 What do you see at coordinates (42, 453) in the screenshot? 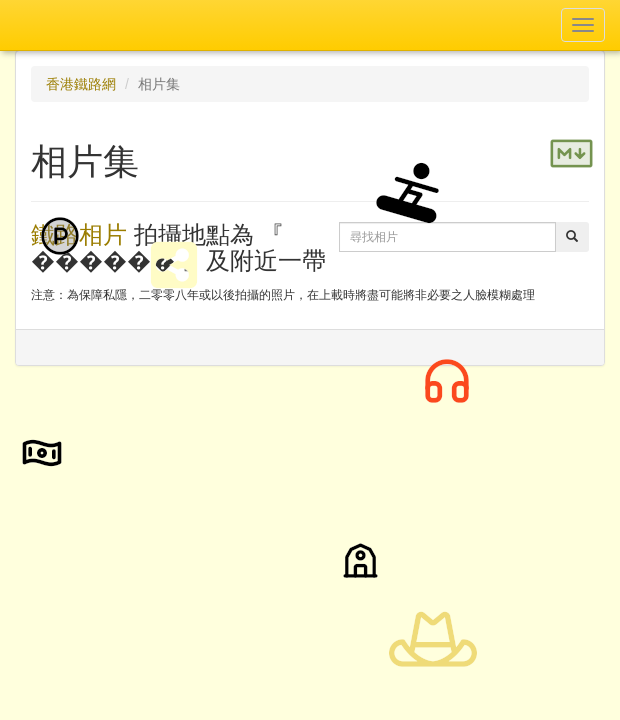
I see `view currency or payment options` at bounding box center [42, 453].